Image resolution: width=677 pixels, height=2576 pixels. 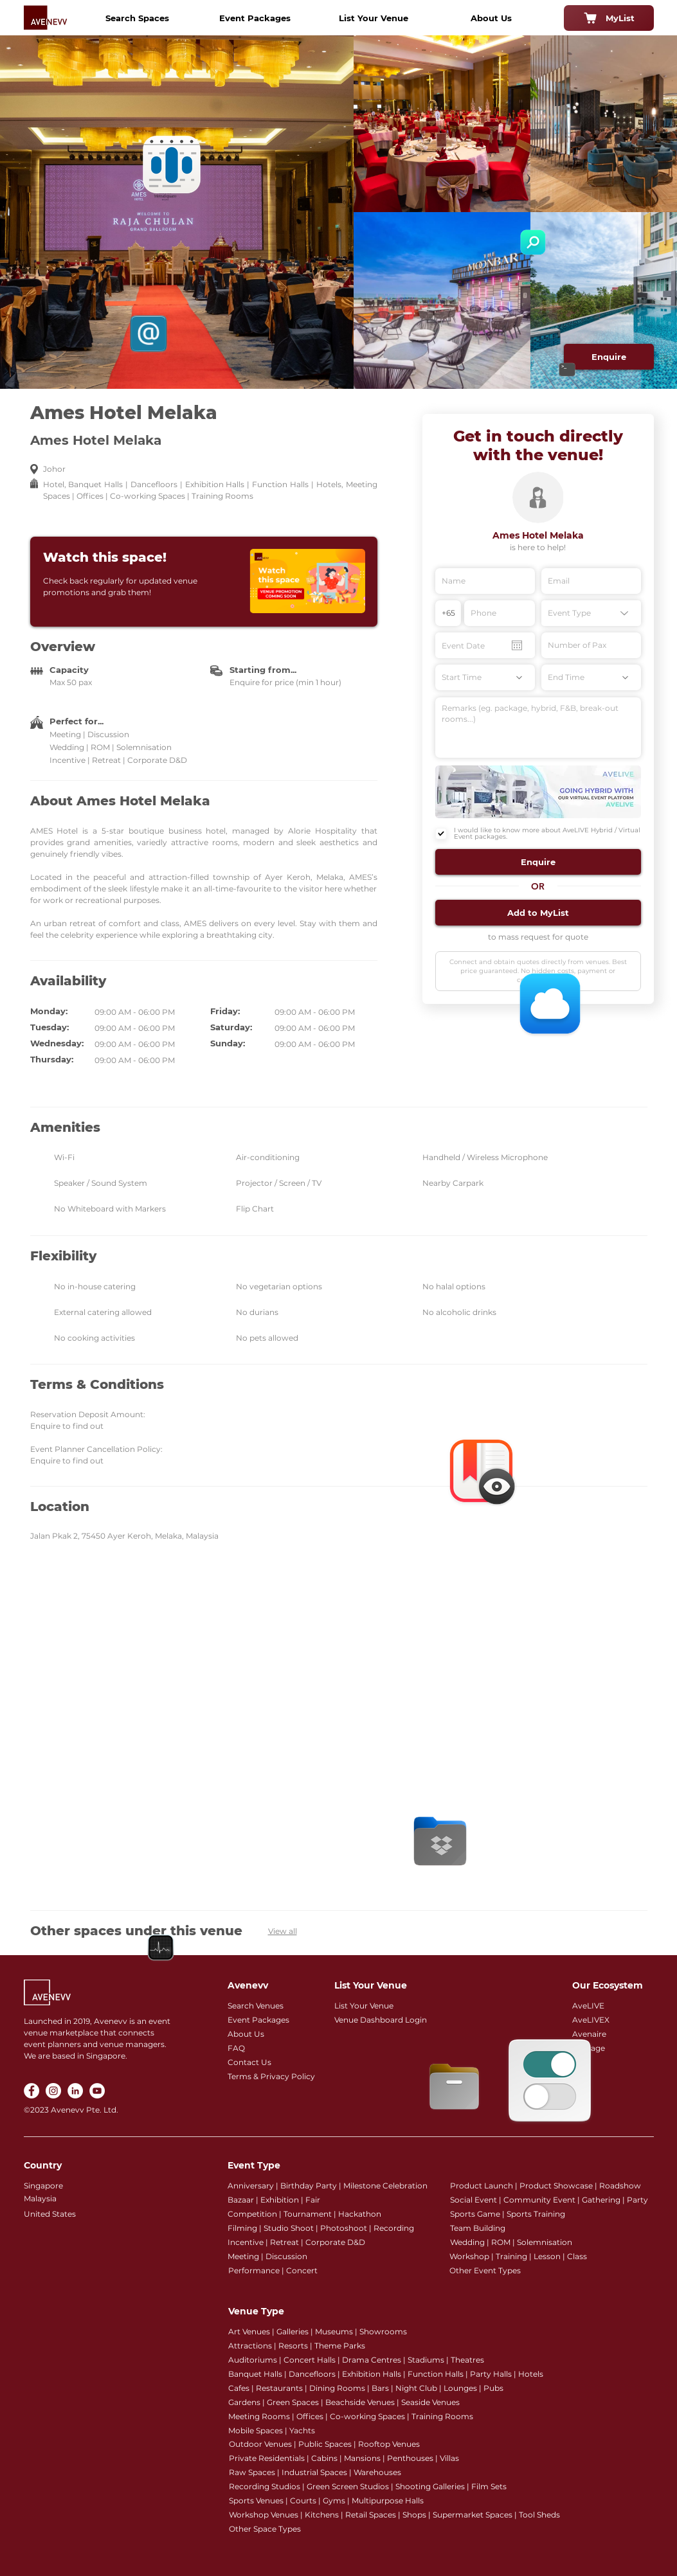 I want to click on open calibre e-book management app, so click(x=481, y=1471).